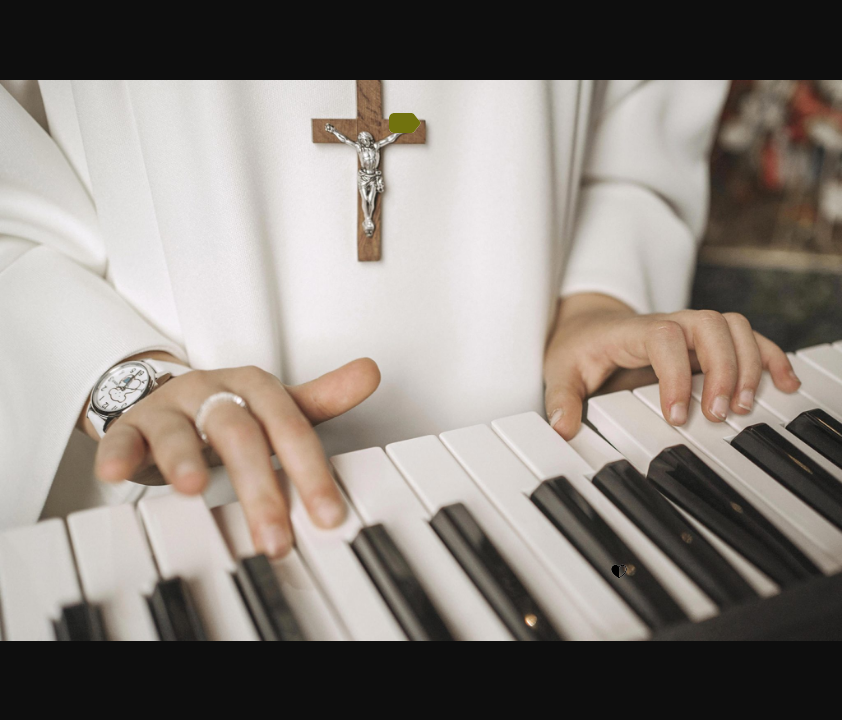  What do you see at coordinates (619, 571) in the screenshot?
I see `indicates partial like or favorite status` at bounding box center [619, 571].